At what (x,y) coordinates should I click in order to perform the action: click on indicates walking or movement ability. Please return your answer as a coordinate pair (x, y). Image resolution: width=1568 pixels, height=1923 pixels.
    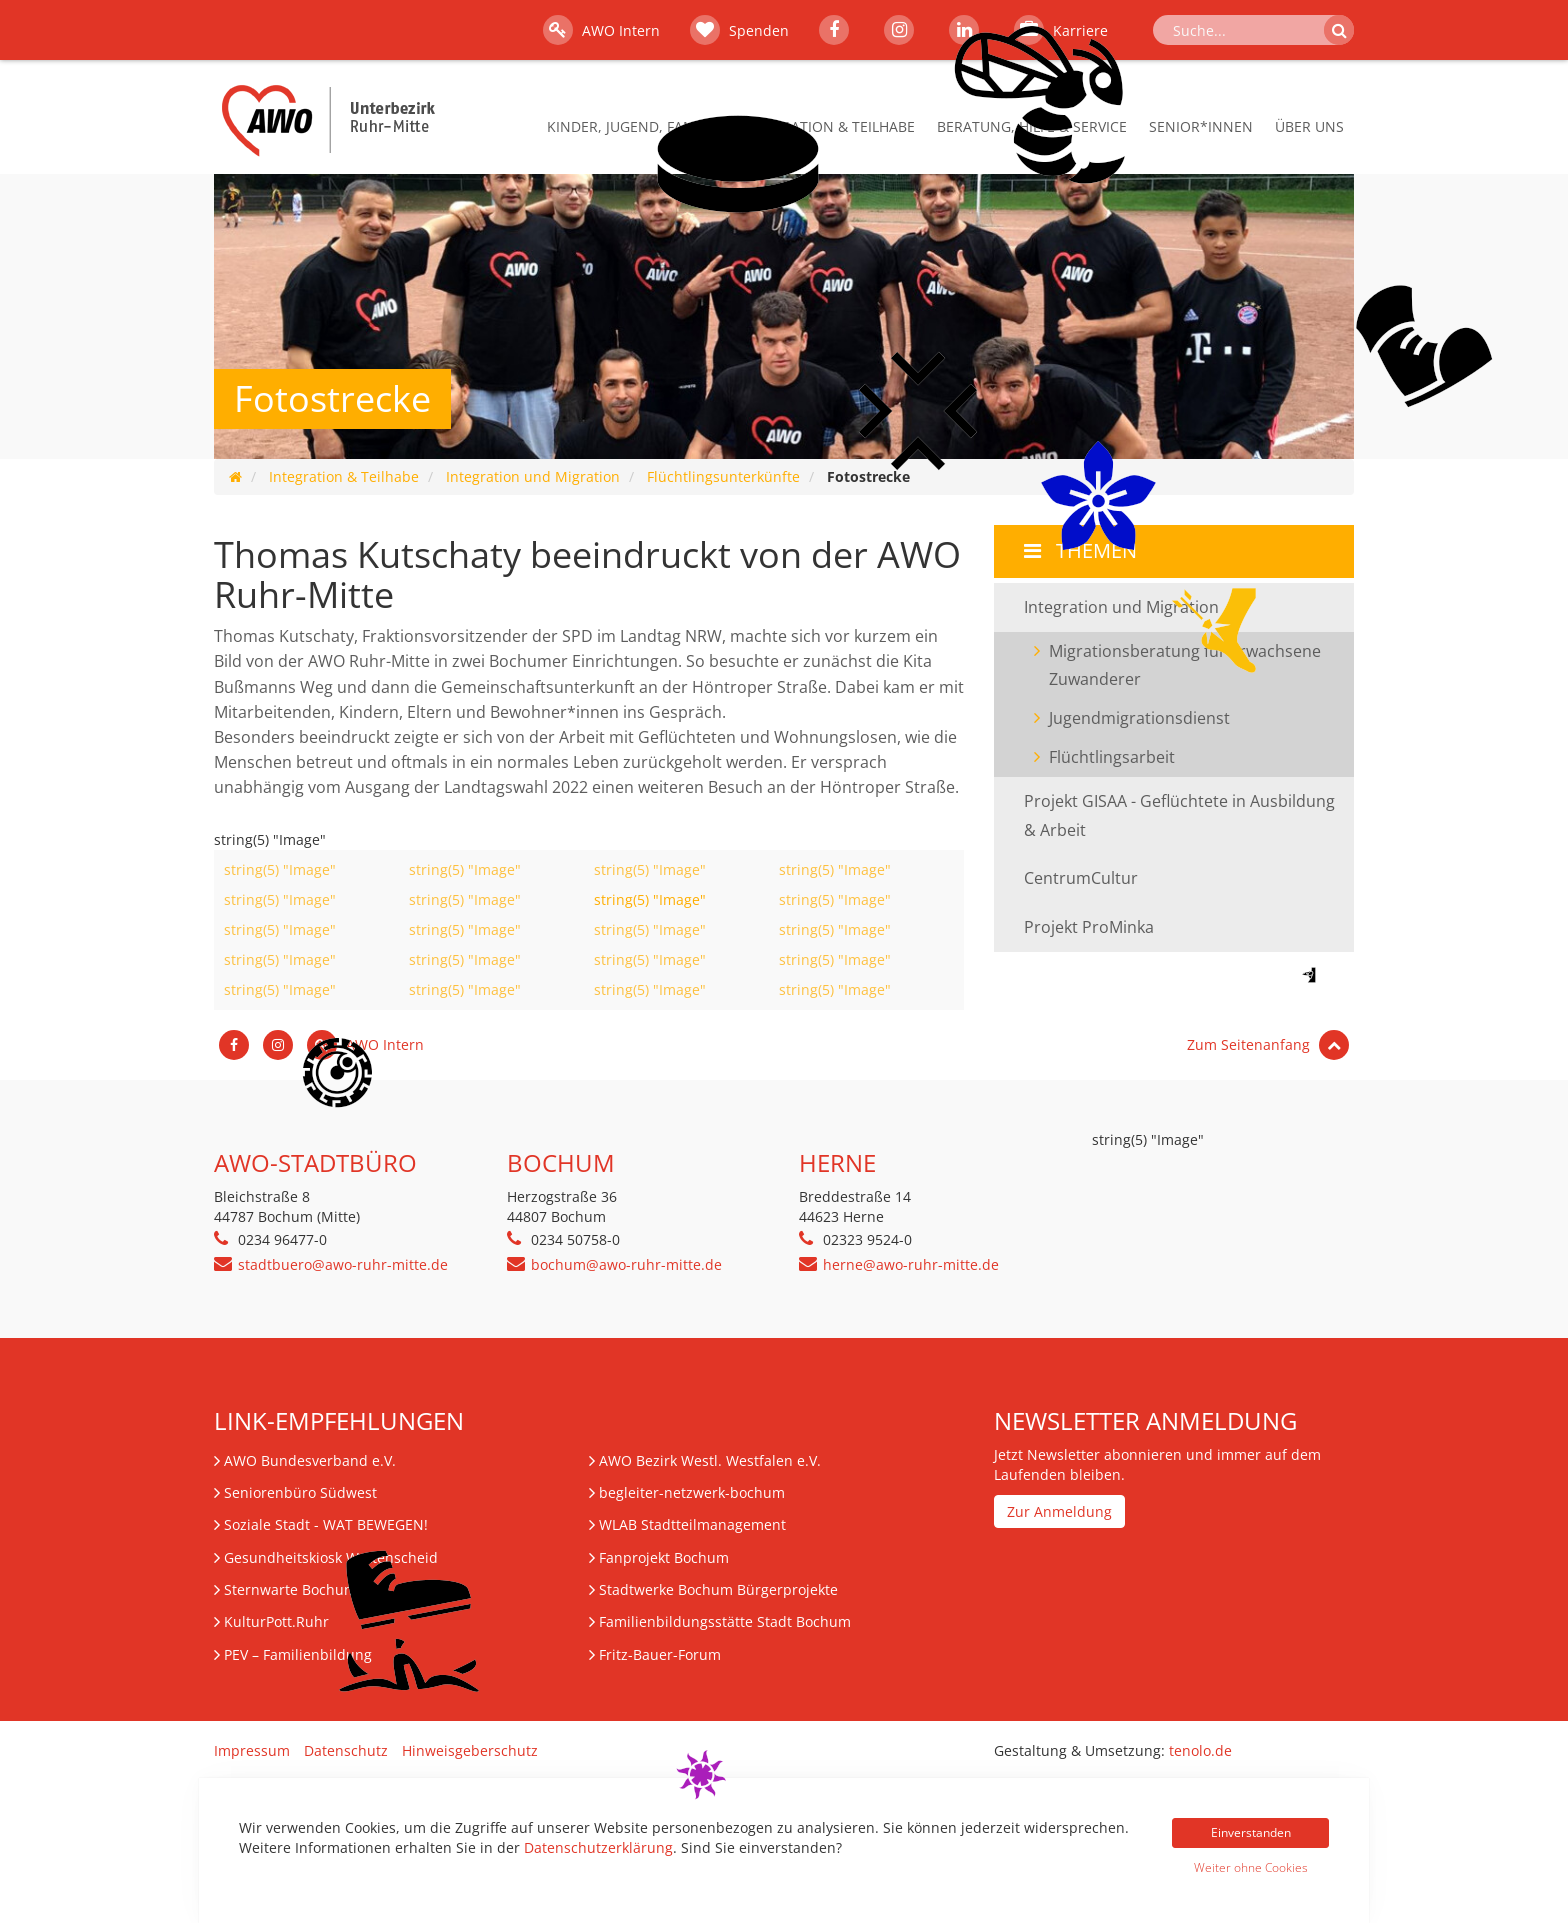
    Looking at the image, I should click on (1424, 343).